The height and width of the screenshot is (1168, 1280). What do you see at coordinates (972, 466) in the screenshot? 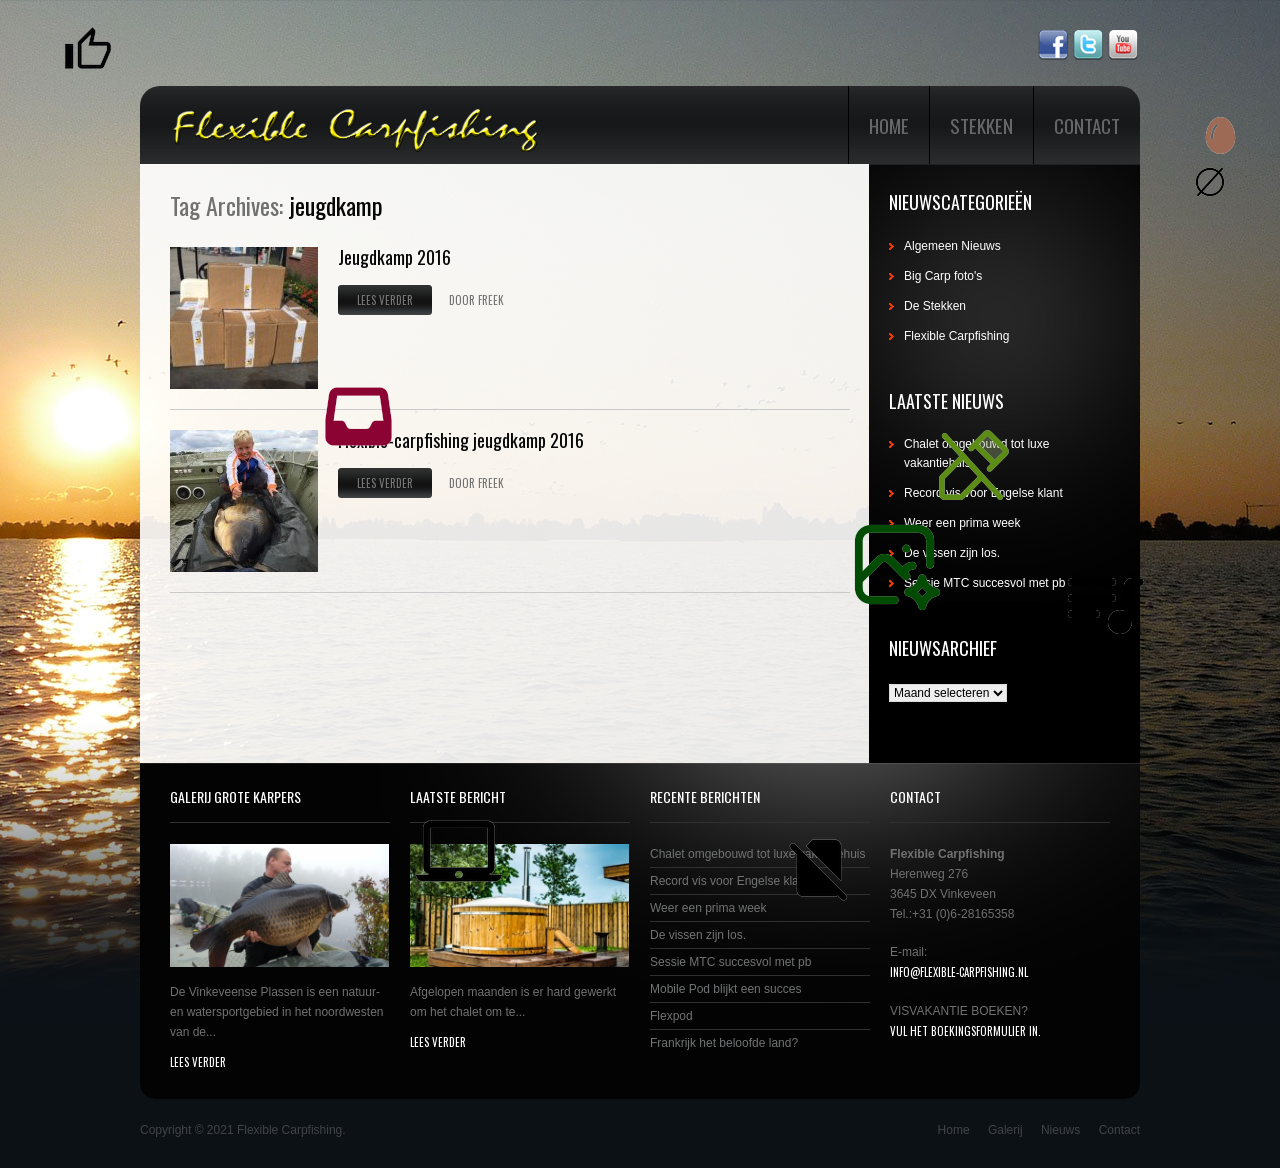
I see `editing is disabled` at bounding box center [972, 466].